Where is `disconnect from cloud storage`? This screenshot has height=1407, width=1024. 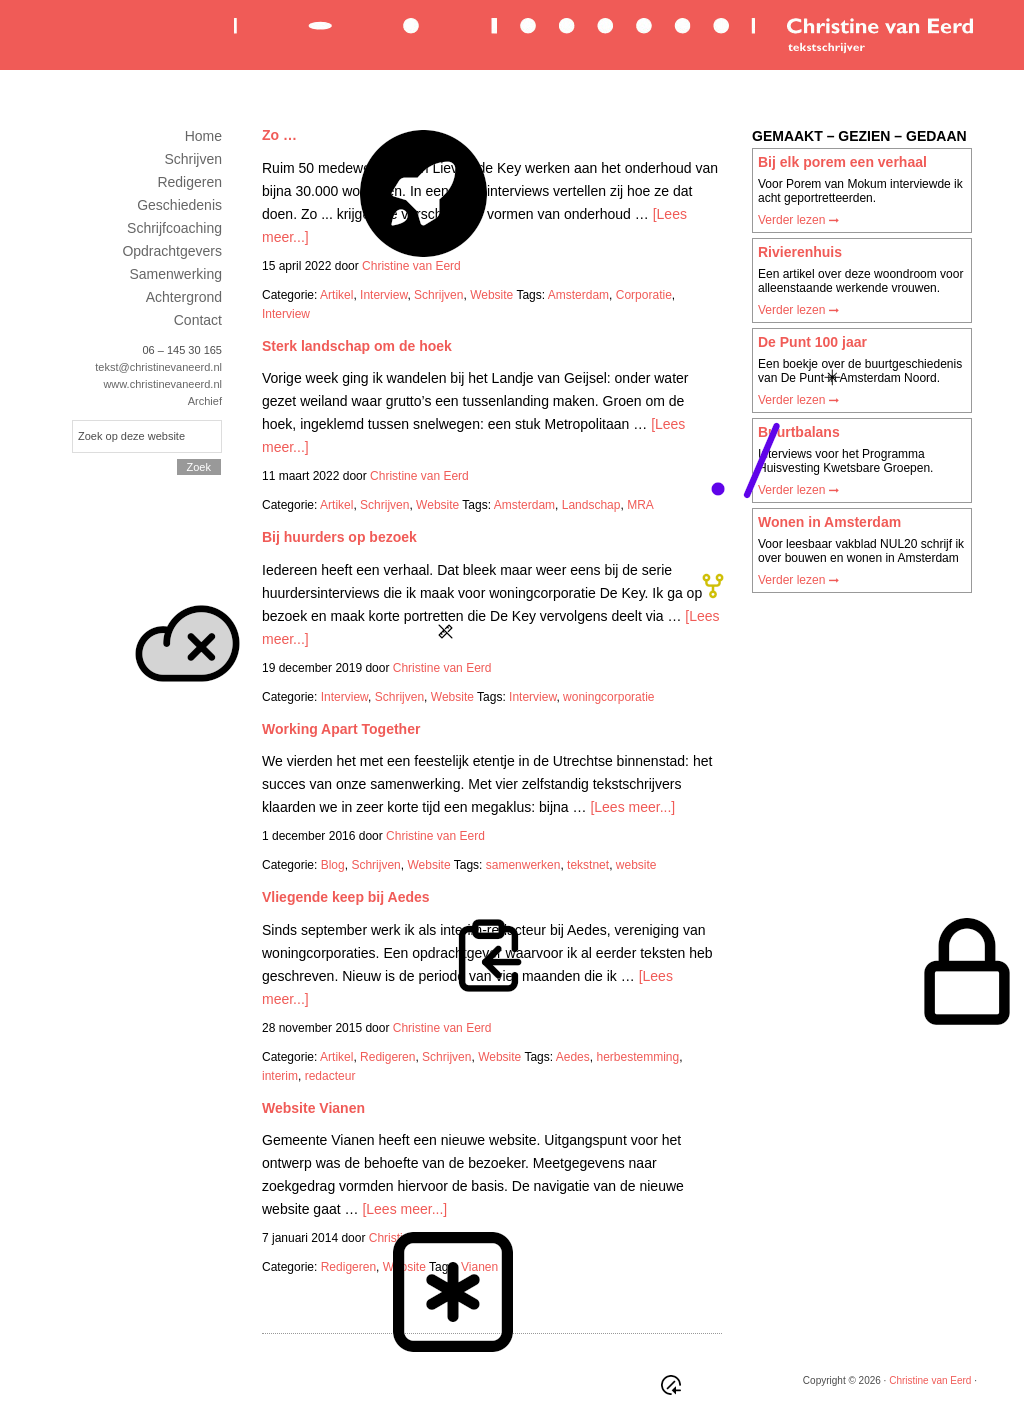
disconnect from cloud storage is located at coordinates (187, 643).